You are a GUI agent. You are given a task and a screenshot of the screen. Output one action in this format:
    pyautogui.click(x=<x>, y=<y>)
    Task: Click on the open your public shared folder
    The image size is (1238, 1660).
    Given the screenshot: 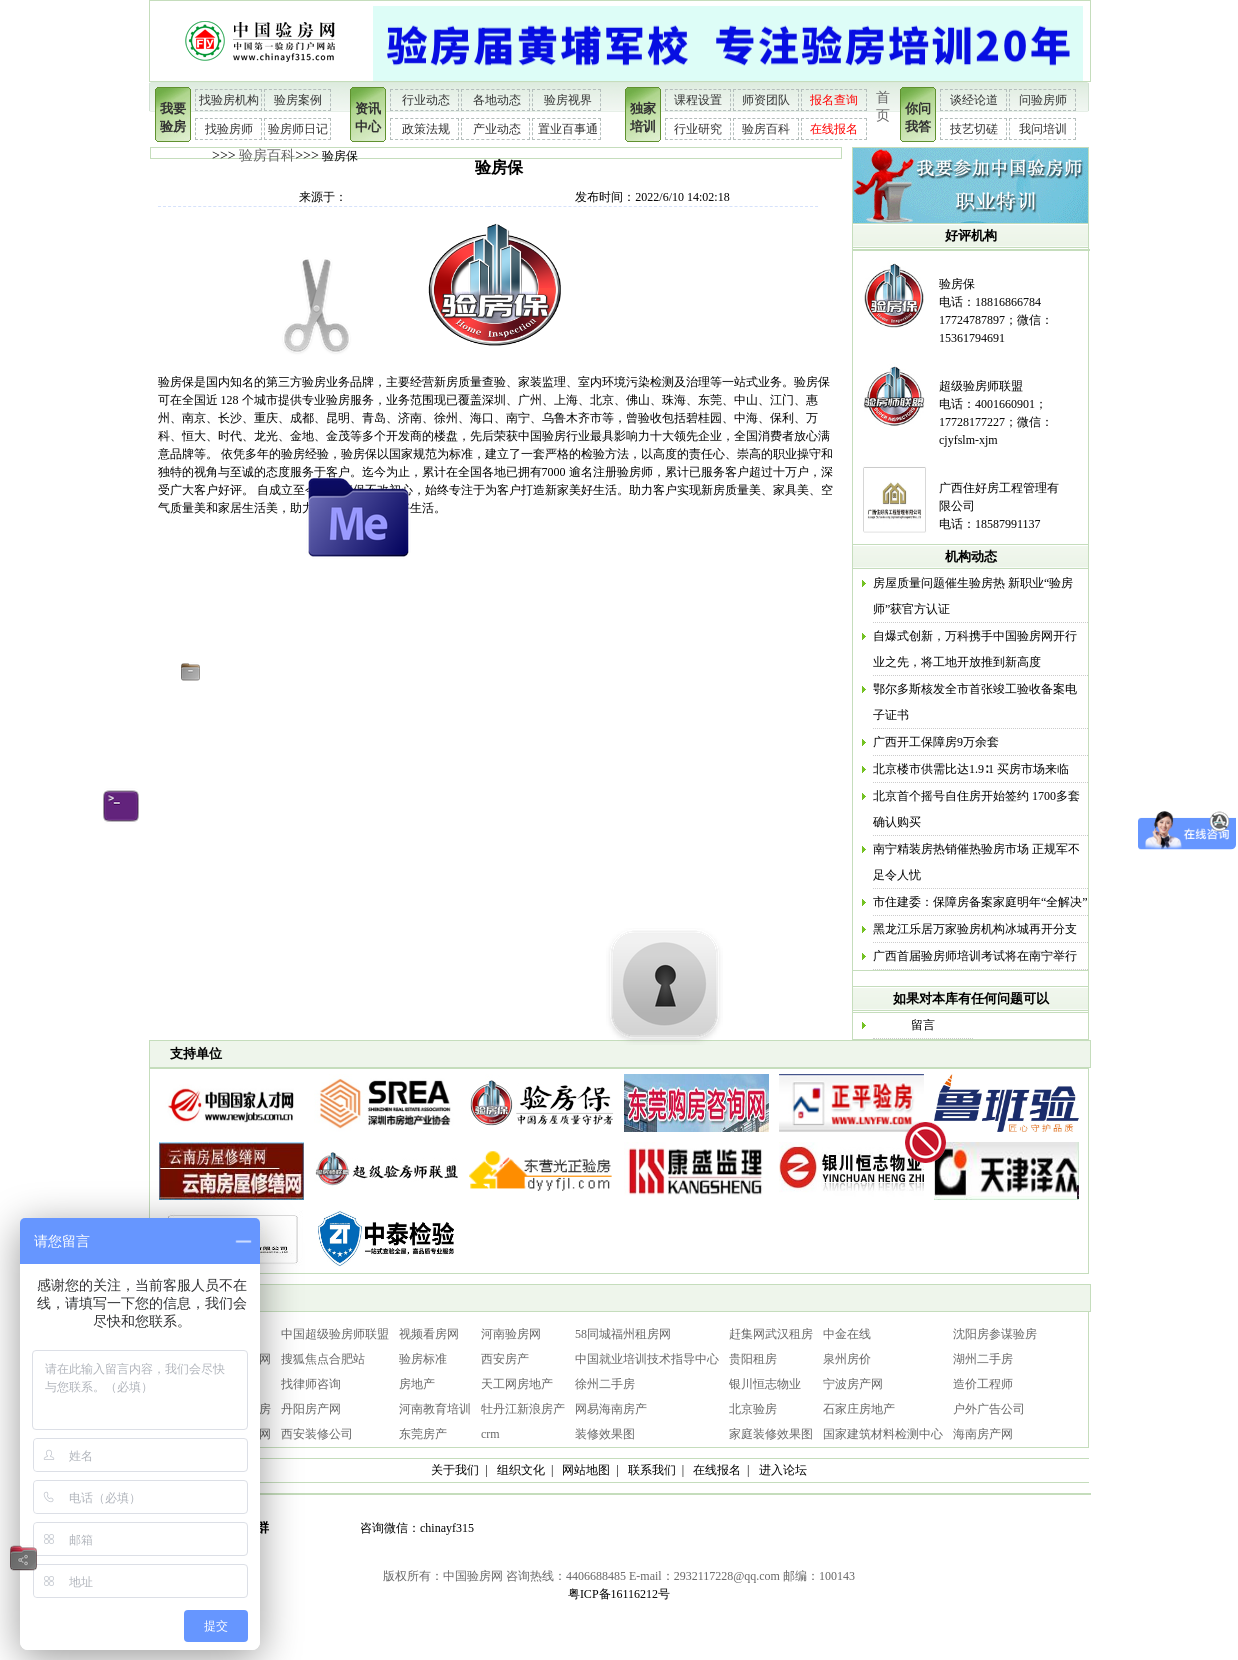 What is the action you would take?
    pyautogui.click(x=23, y=1557)
    